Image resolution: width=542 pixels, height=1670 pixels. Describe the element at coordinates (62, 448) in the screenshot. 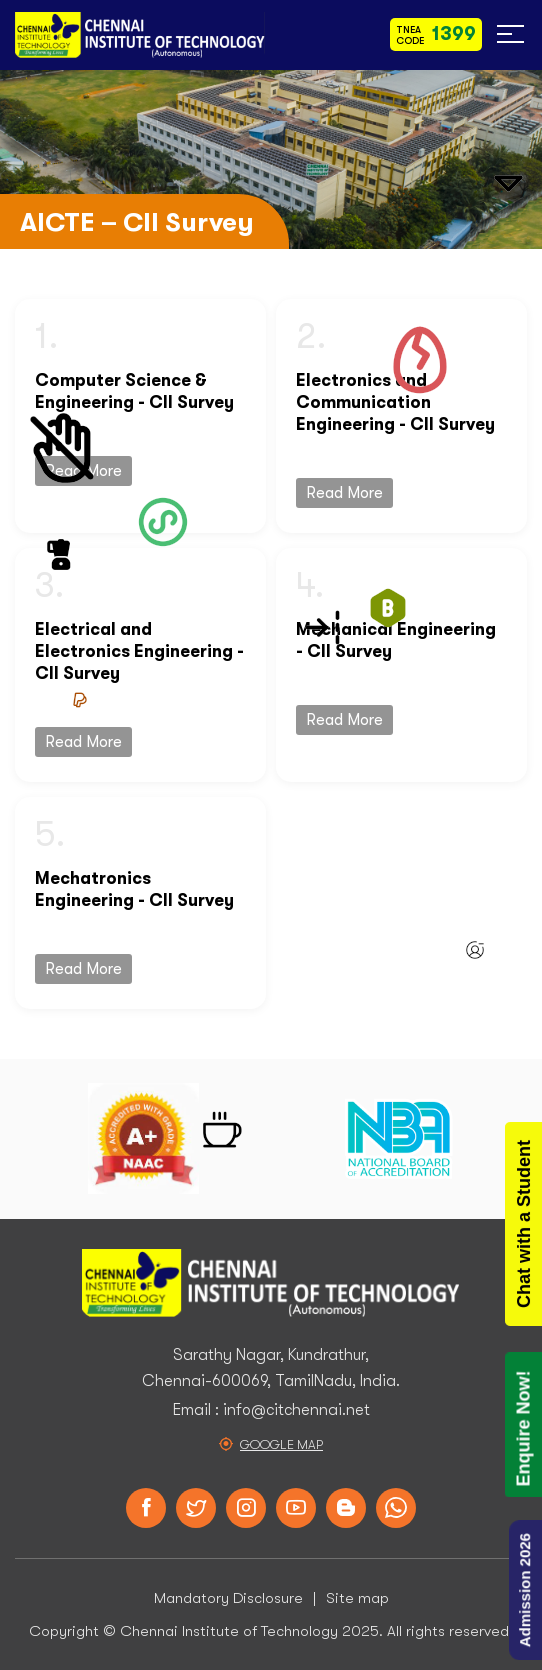

I see `disable touch or gesture controls` at that location.